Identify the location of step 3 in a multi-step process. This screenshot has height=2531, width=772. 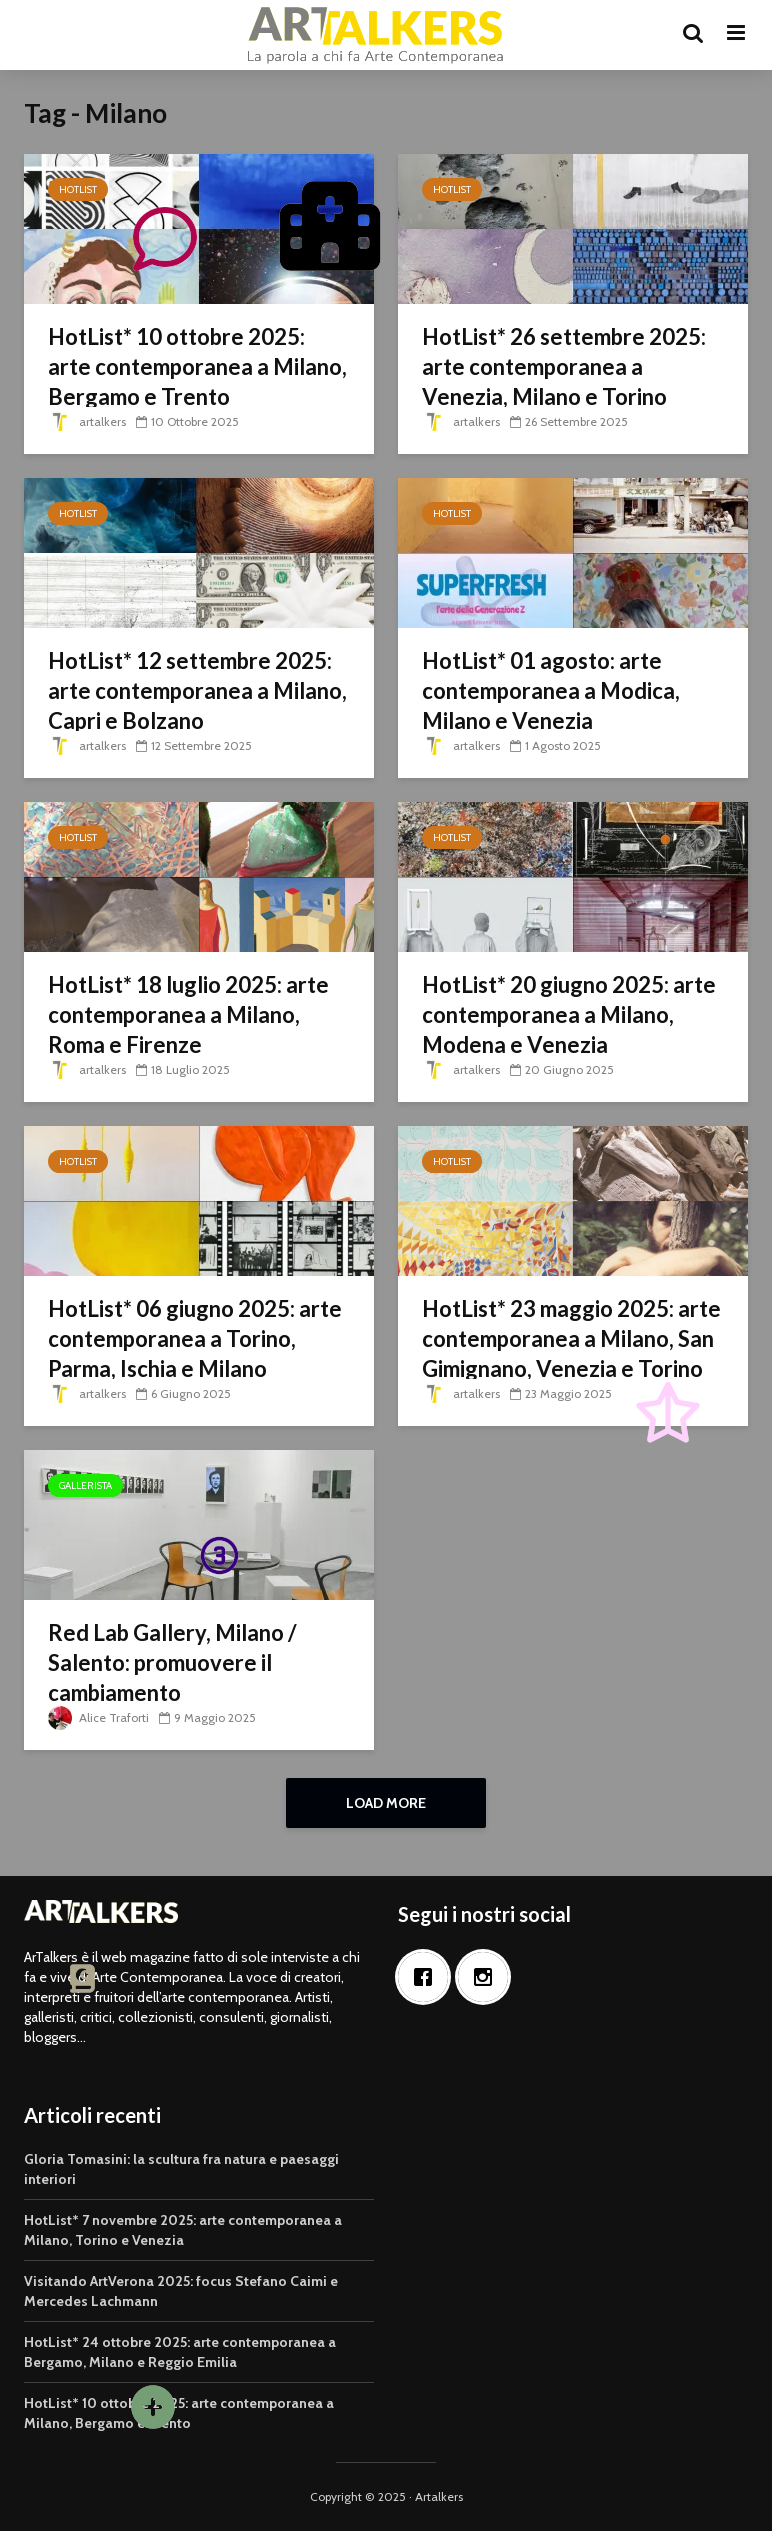
(219, 1555).